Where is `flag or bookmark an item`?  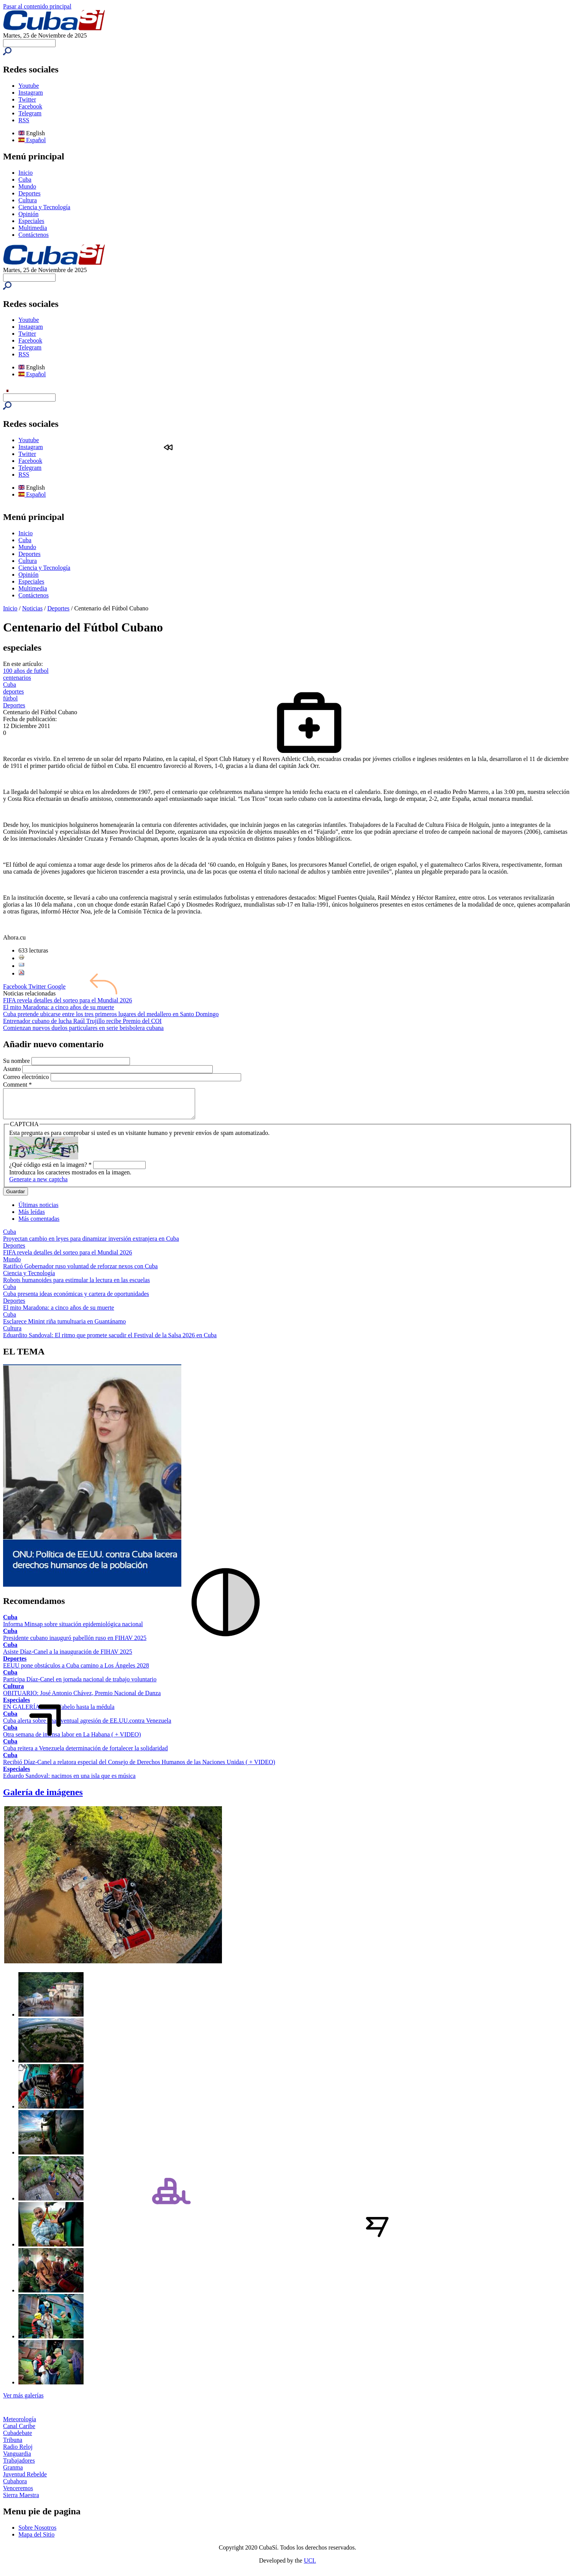
flag or bookmark an item is located at coordinates (376, 2226).